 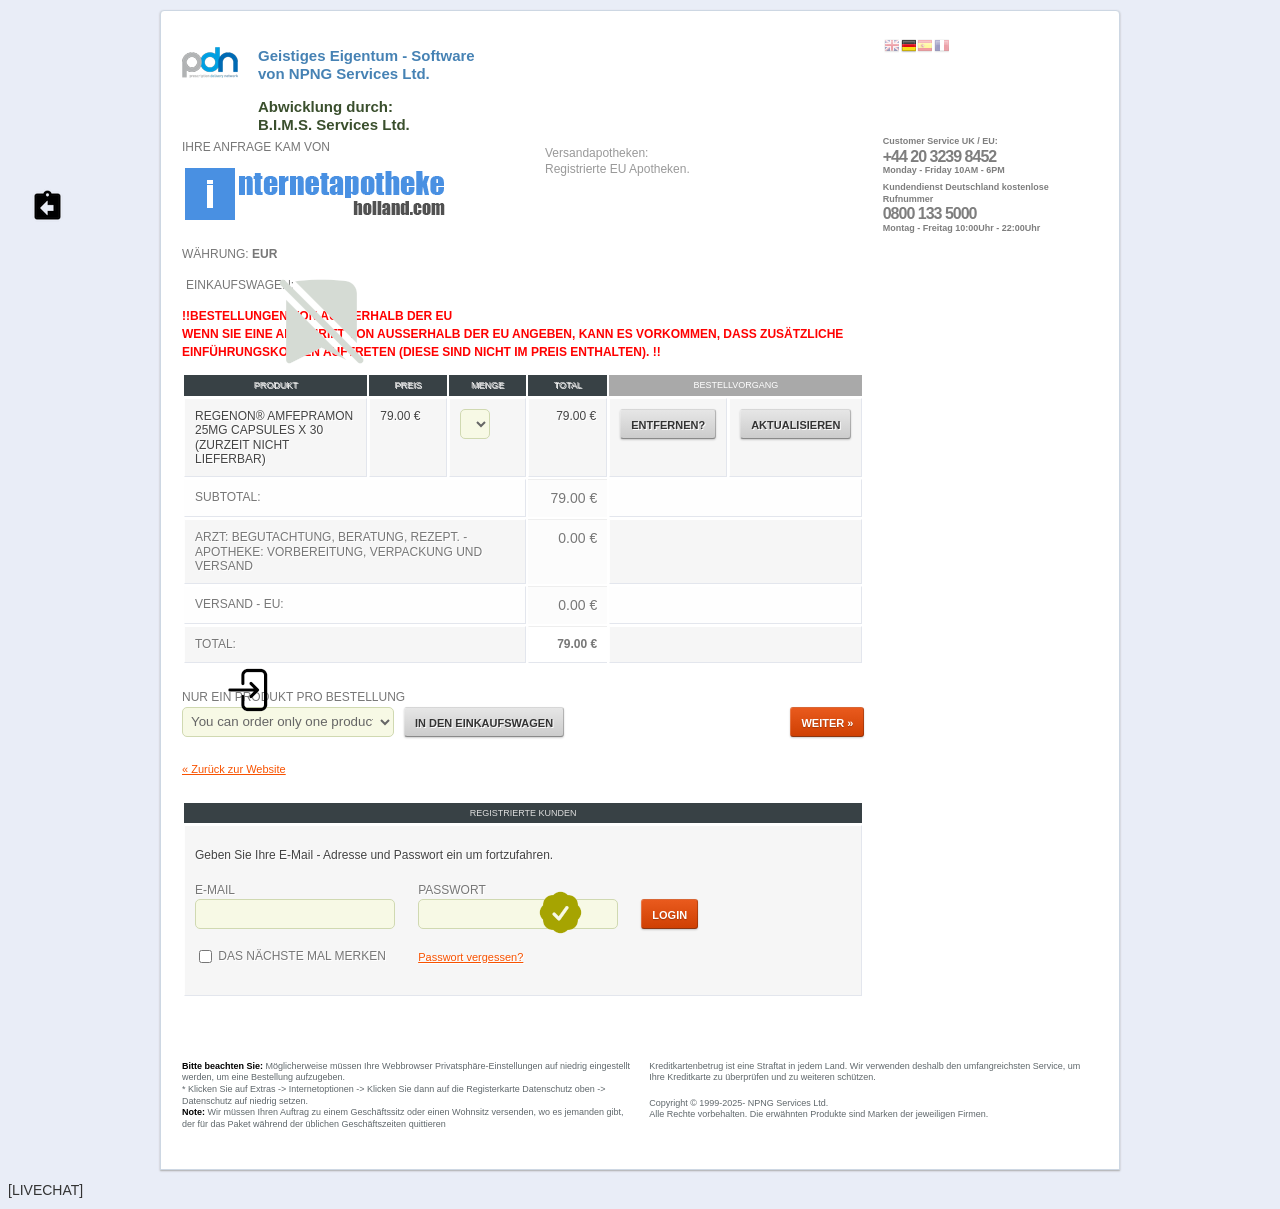 I want to click on remove from bookmarks, so click(x=321, y=321).